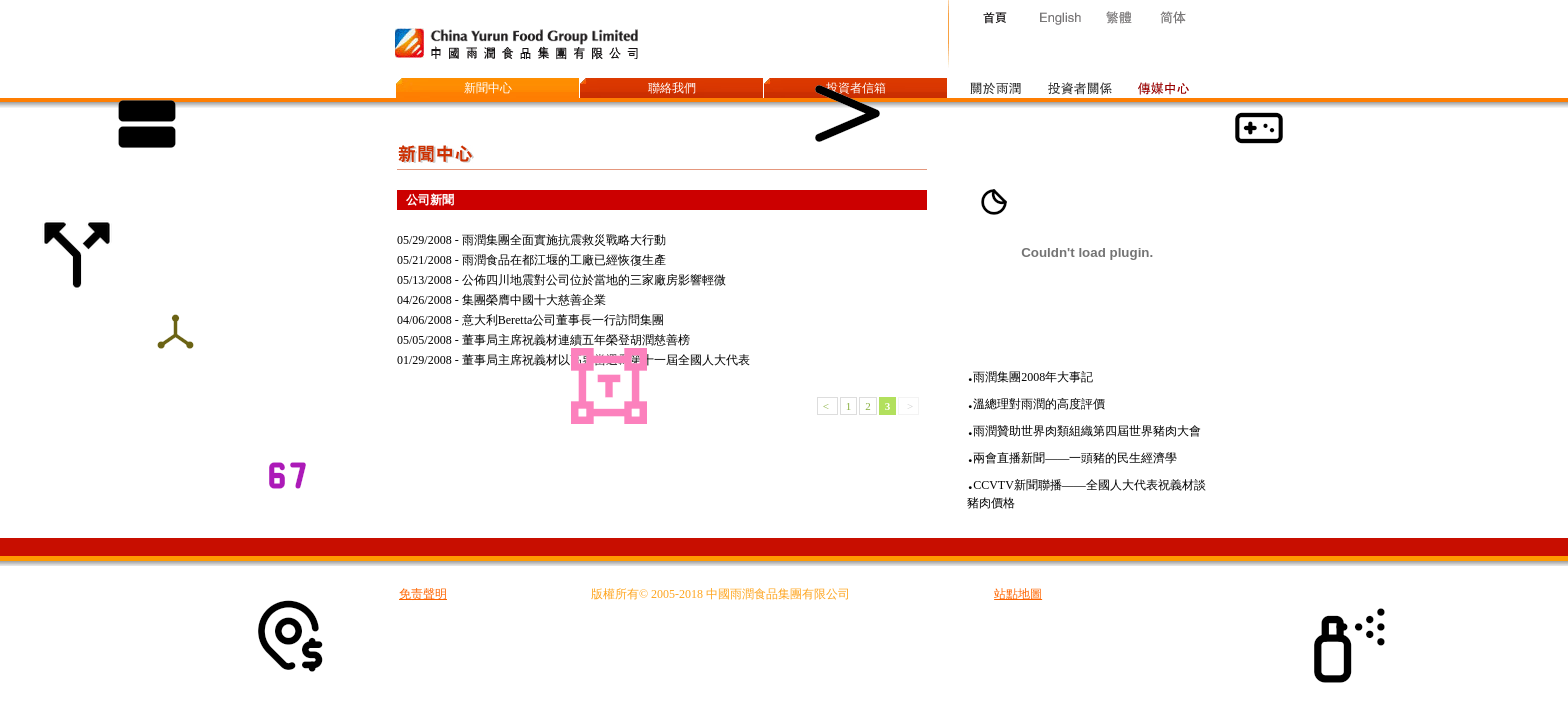 Image resolution: width=1568 pixels, height=720 pixels. I want to click on access 3D transform or manipulation tools, so click(175, 332).